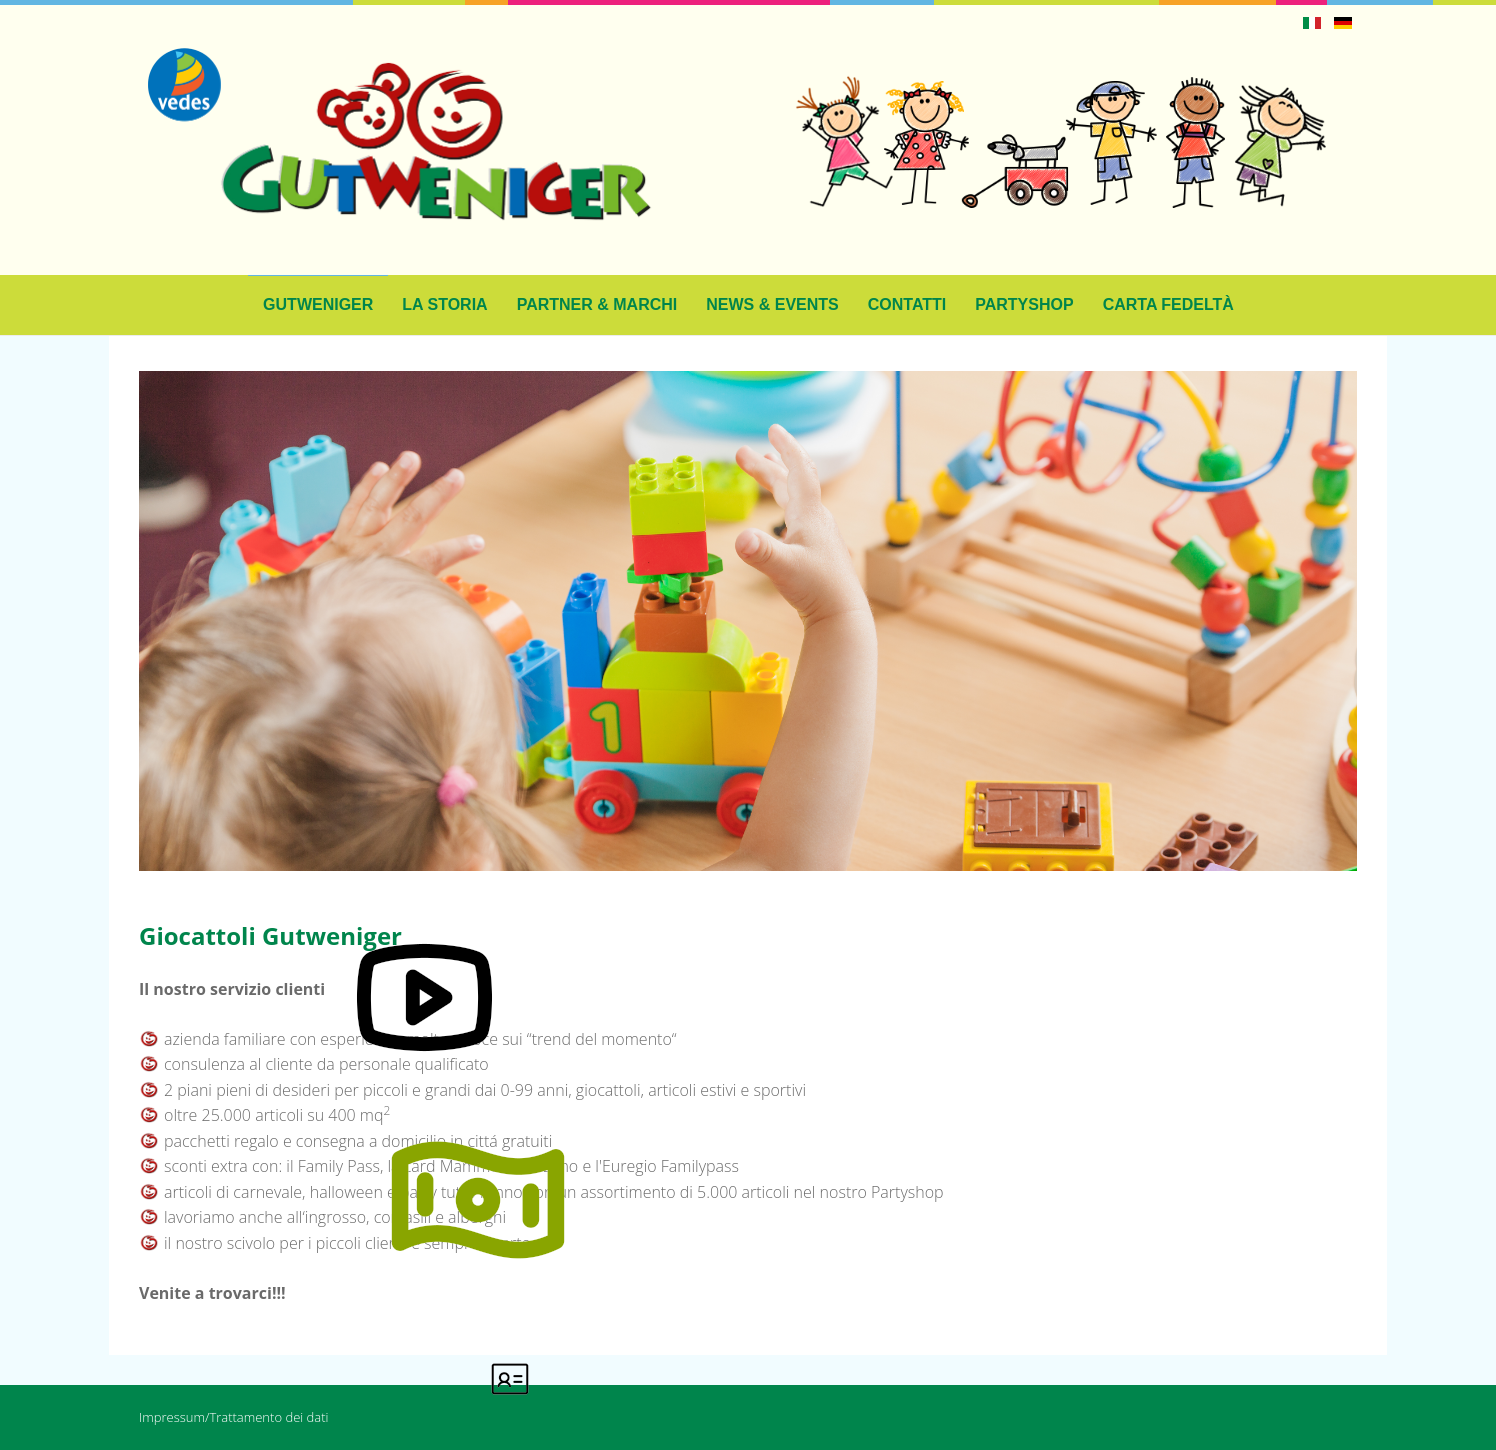  What do you see at coordinates (424, 997) in the screenshot?
I see `open YouTube app` at bounding box center [424, 997].